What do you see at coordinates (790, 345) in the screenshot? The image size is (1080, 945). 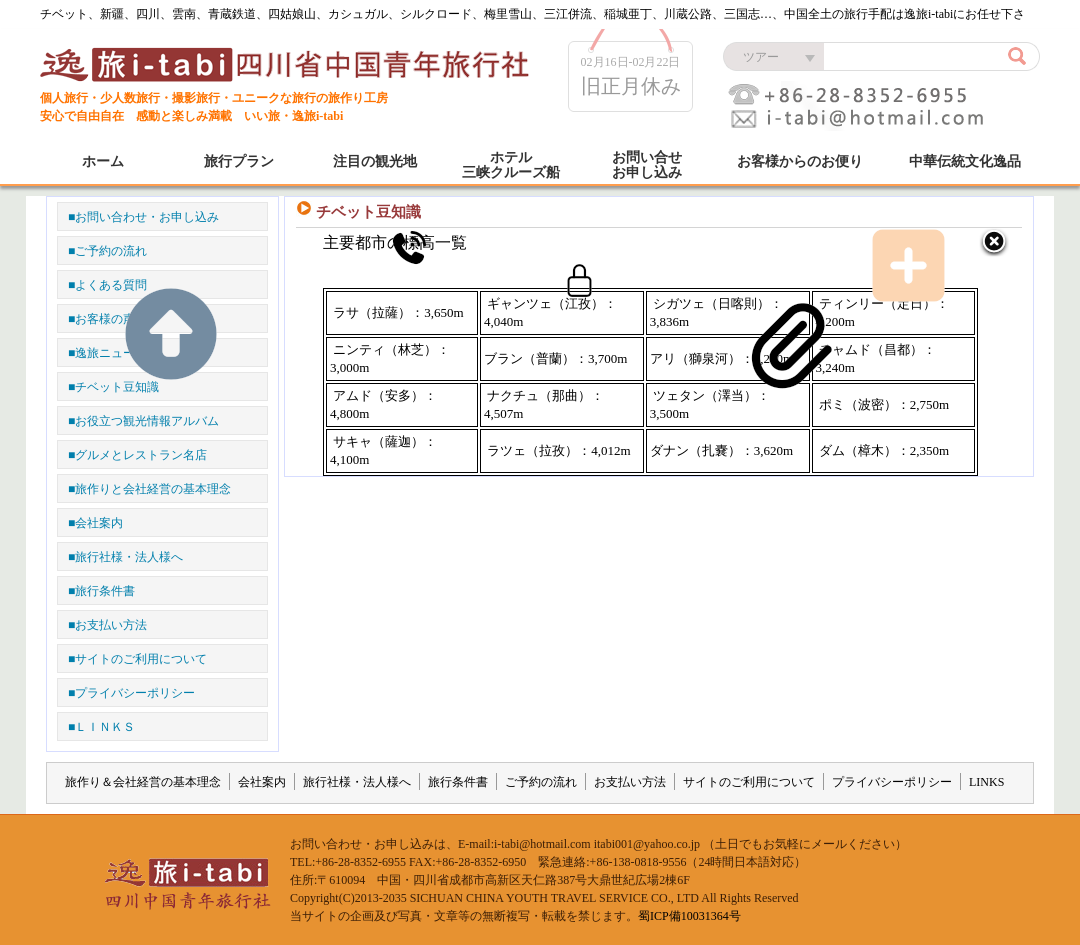 I see `attach a file to your message` at bounding box center [790, 345].